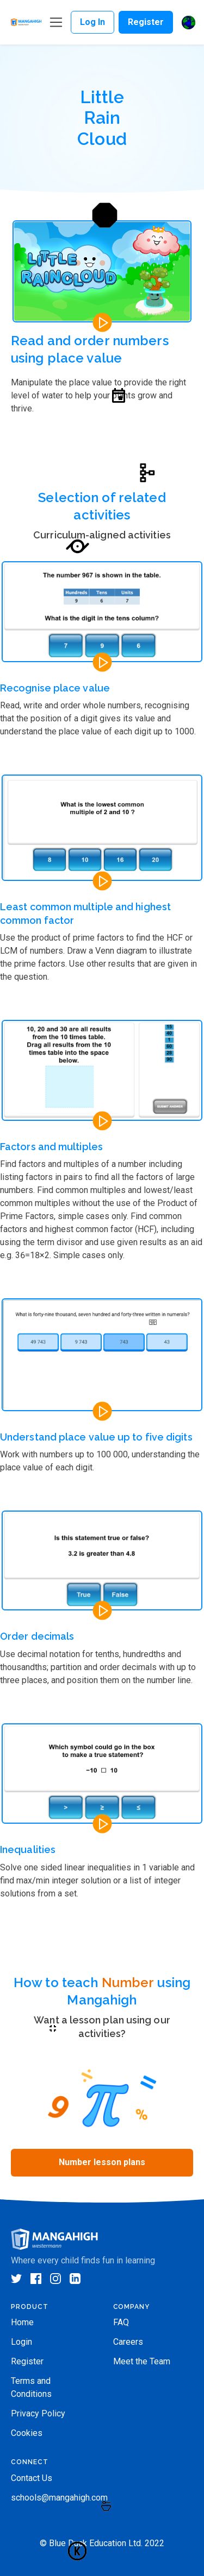  What do you see at coordinates (53, 2028) in the screenshot?
I see `exit fullscreen mode` at bounding box center [53, 2028].